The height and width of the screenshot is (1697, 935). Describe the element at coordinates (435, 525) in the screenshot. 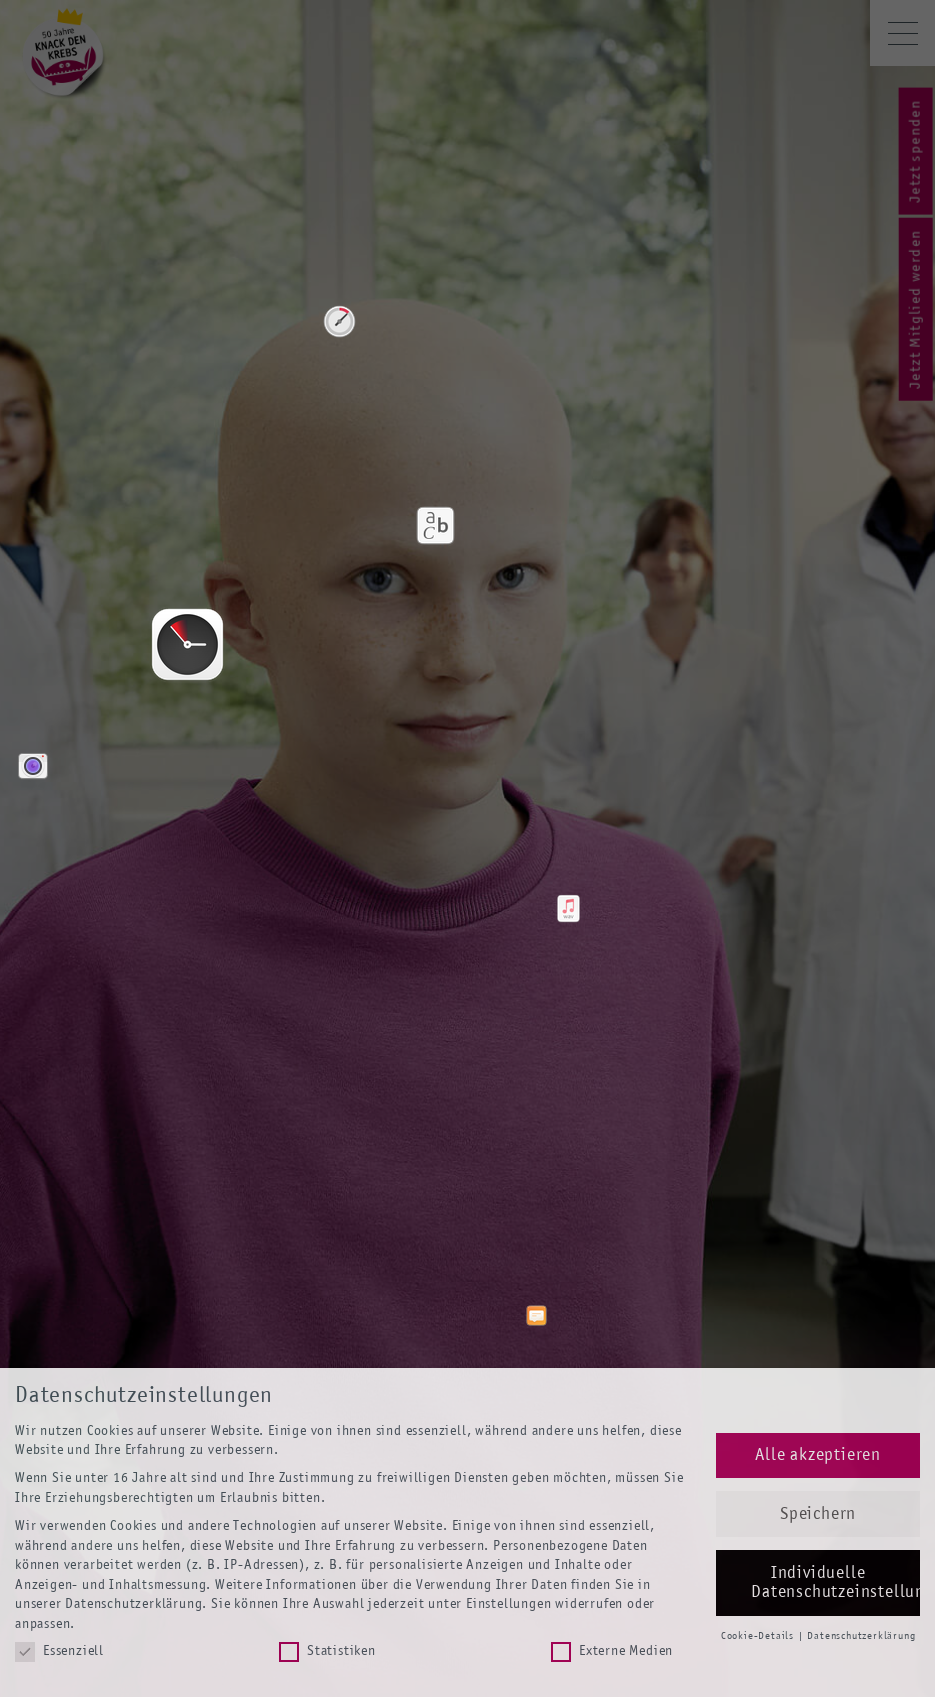

I see `access font and typography settings` at that location.